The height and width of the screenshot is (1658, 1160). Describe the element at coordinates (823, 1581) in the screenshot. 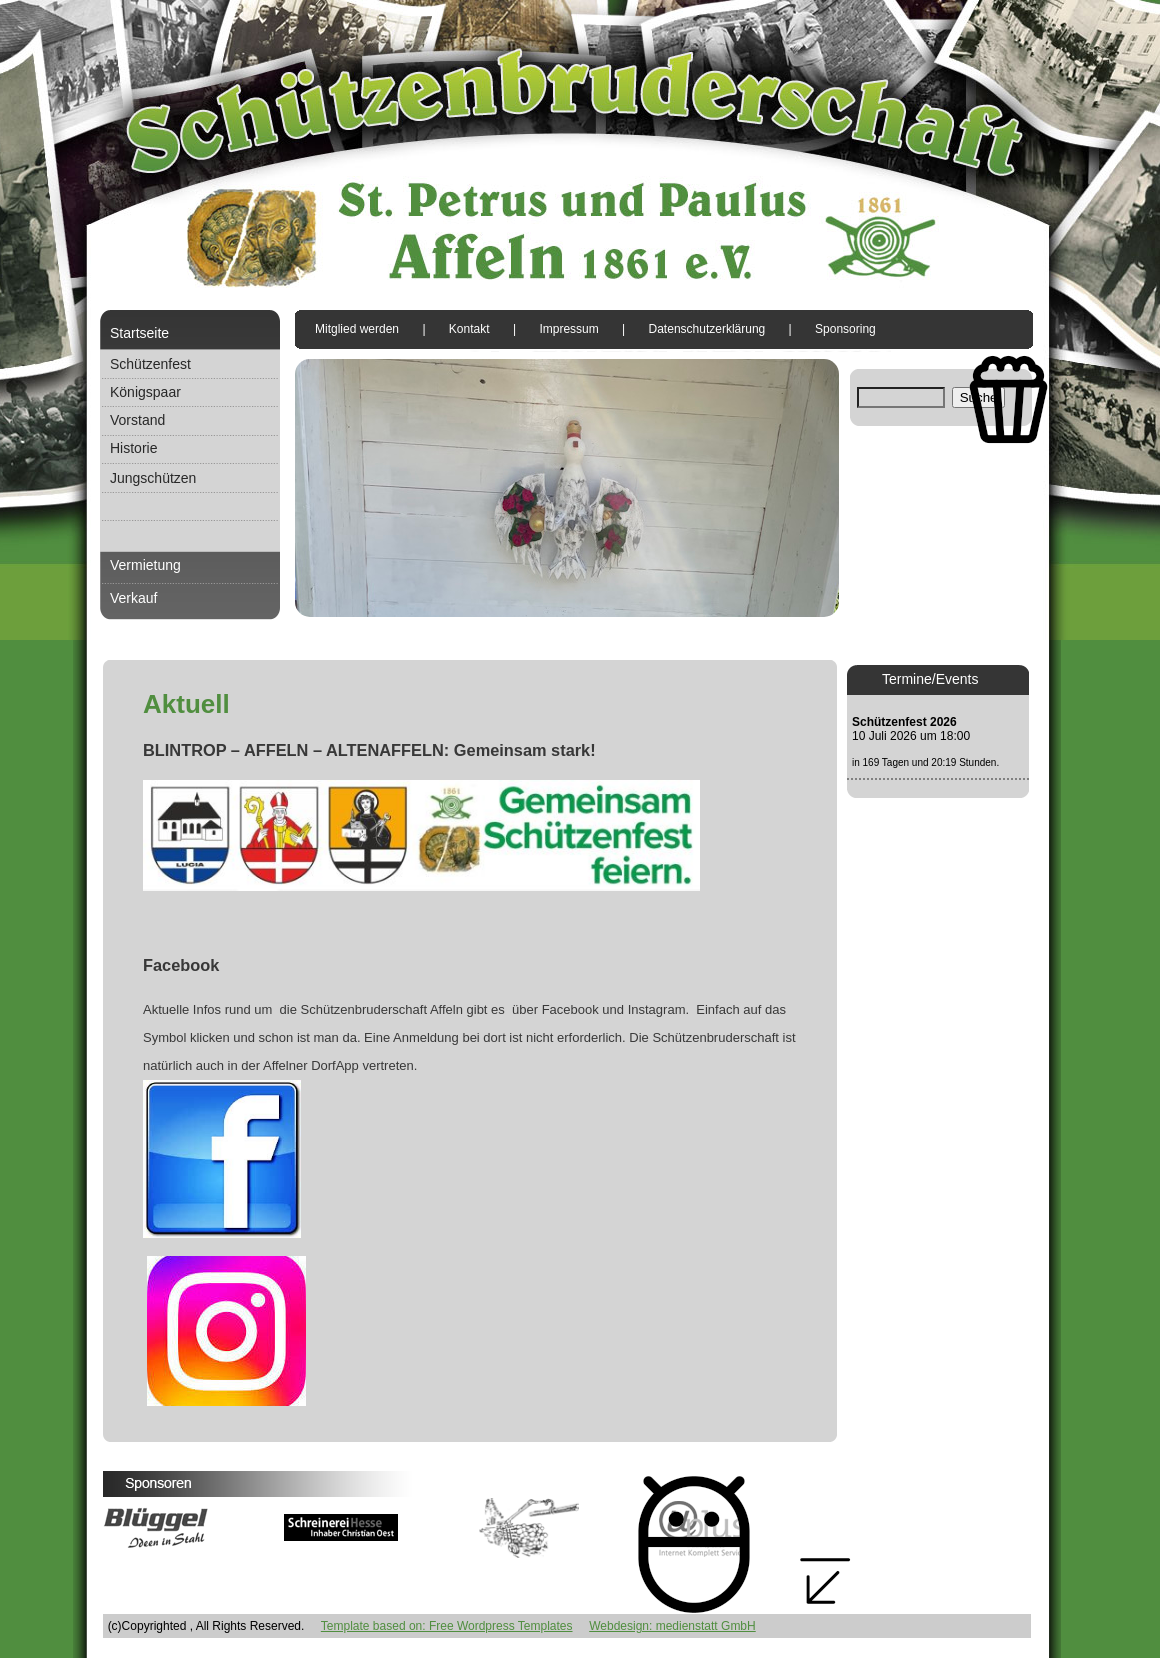

I see `move item to bottom-left corner` at that location.